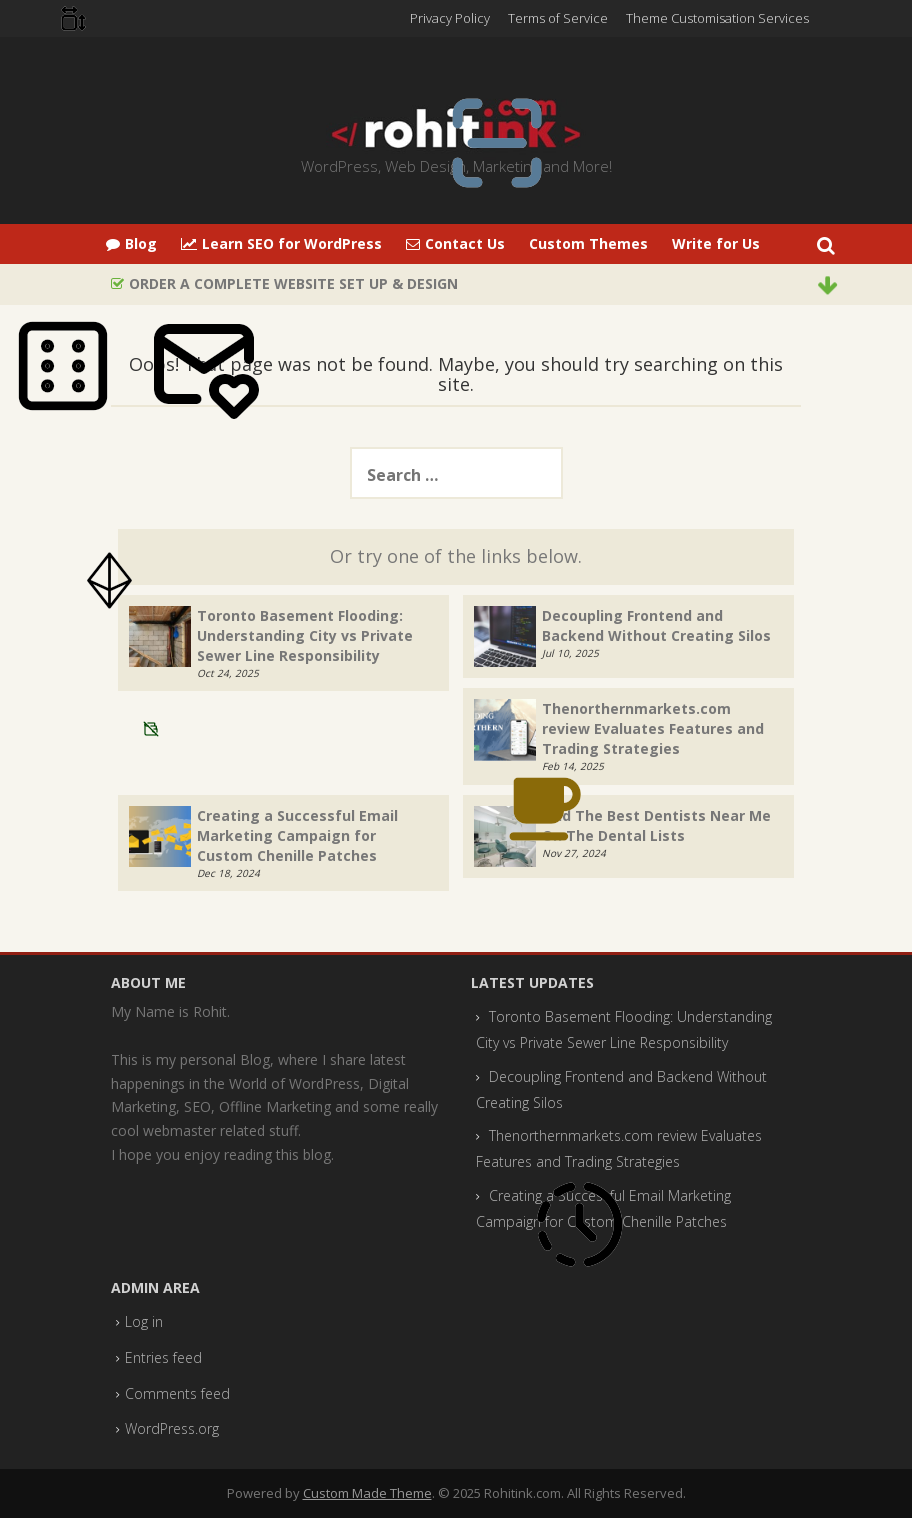 Image resolution: width=912 pixels, height=1518 pixels. I want to click on scan a barcode or QR code, so click(497, 143).